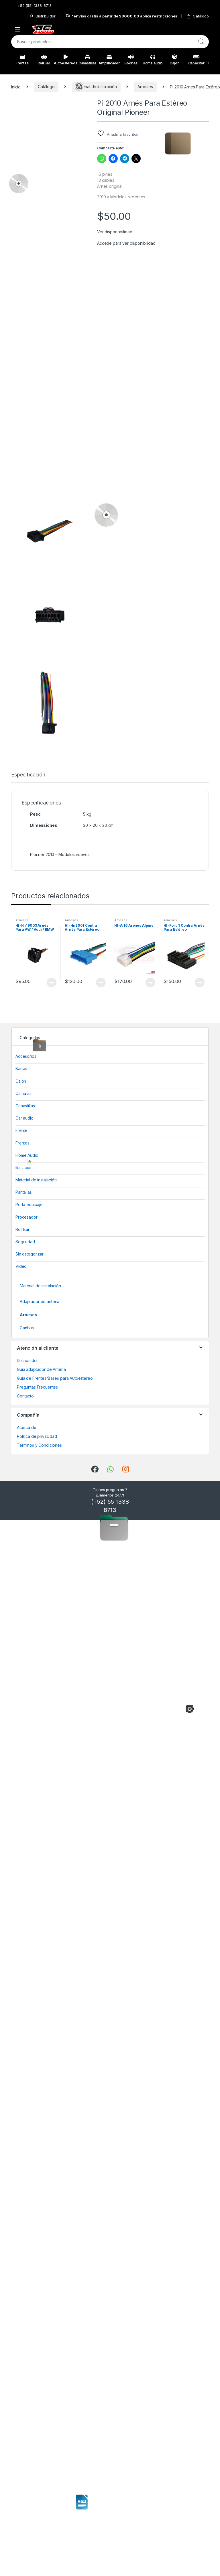 This screenshot has width=220, height=2576. Describe the element at coordinates (79, 86) in the screenshot. I see `check for available software updates` at that location.